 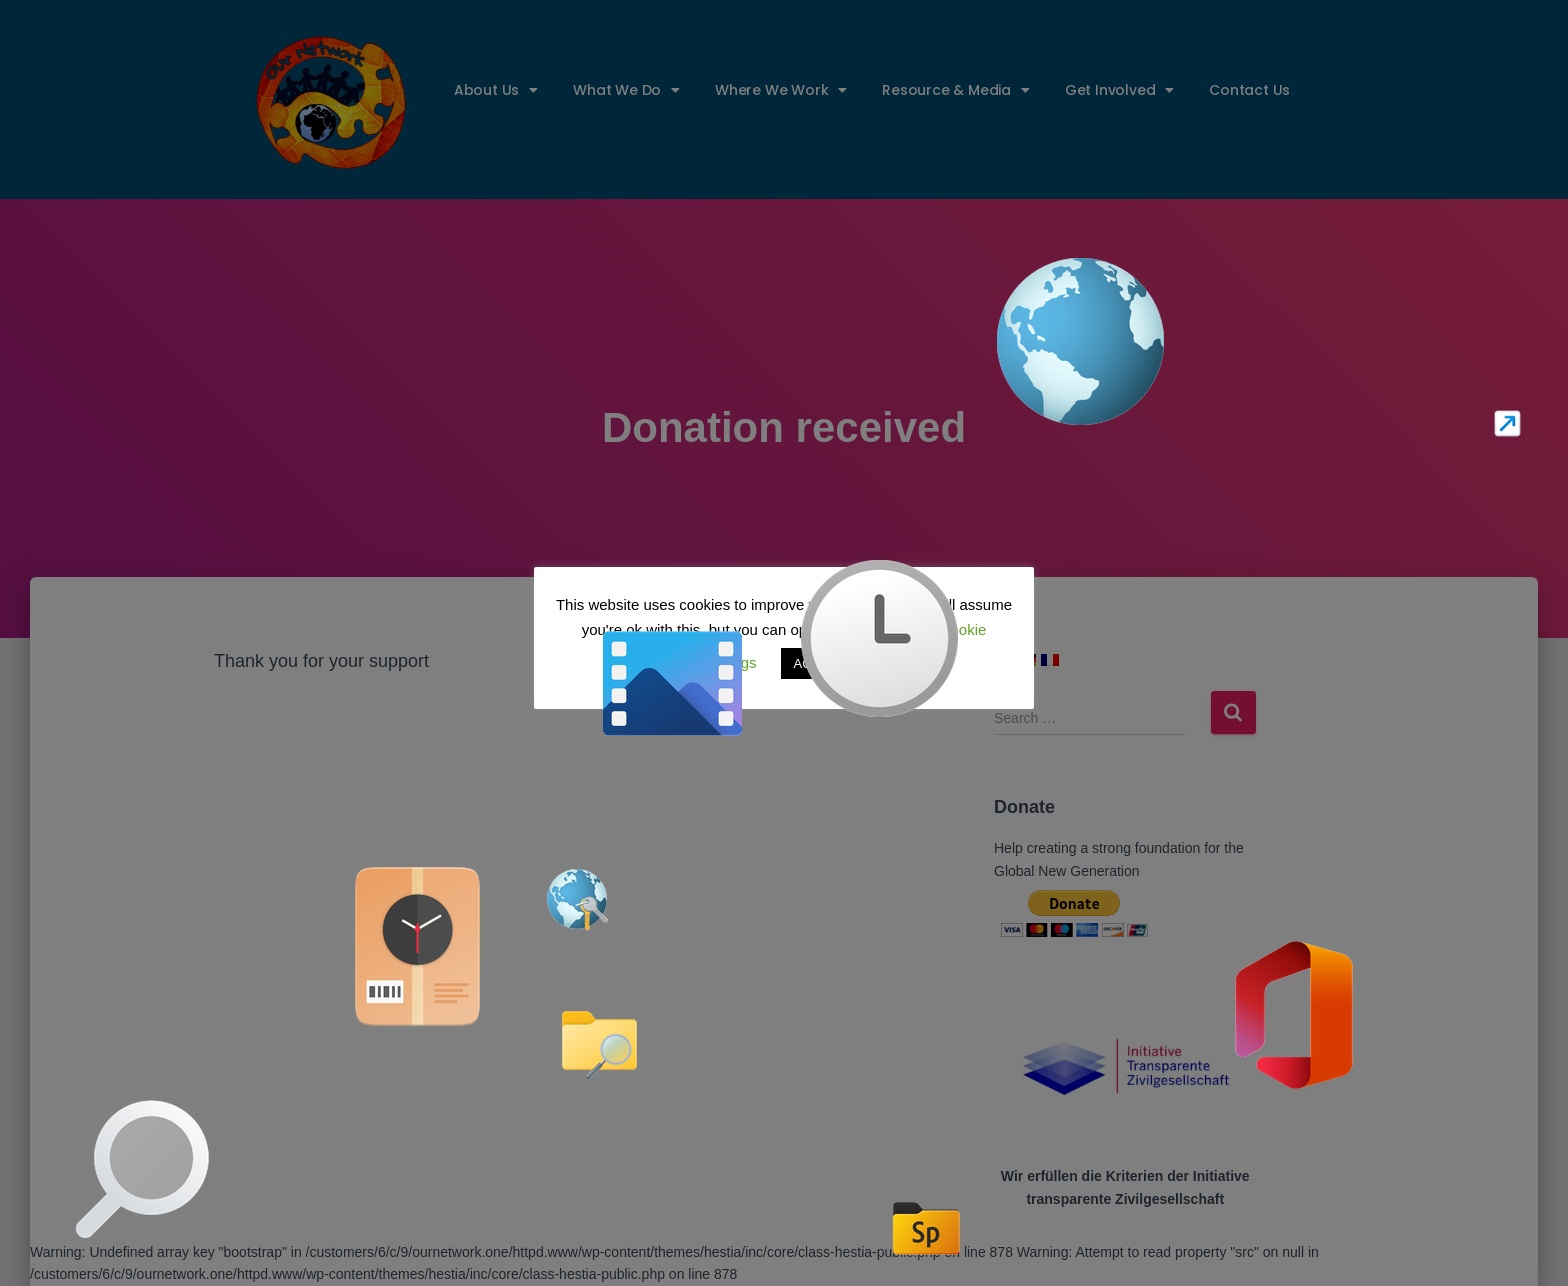 I want to click on open the search application, so click(x=142, y=1167).